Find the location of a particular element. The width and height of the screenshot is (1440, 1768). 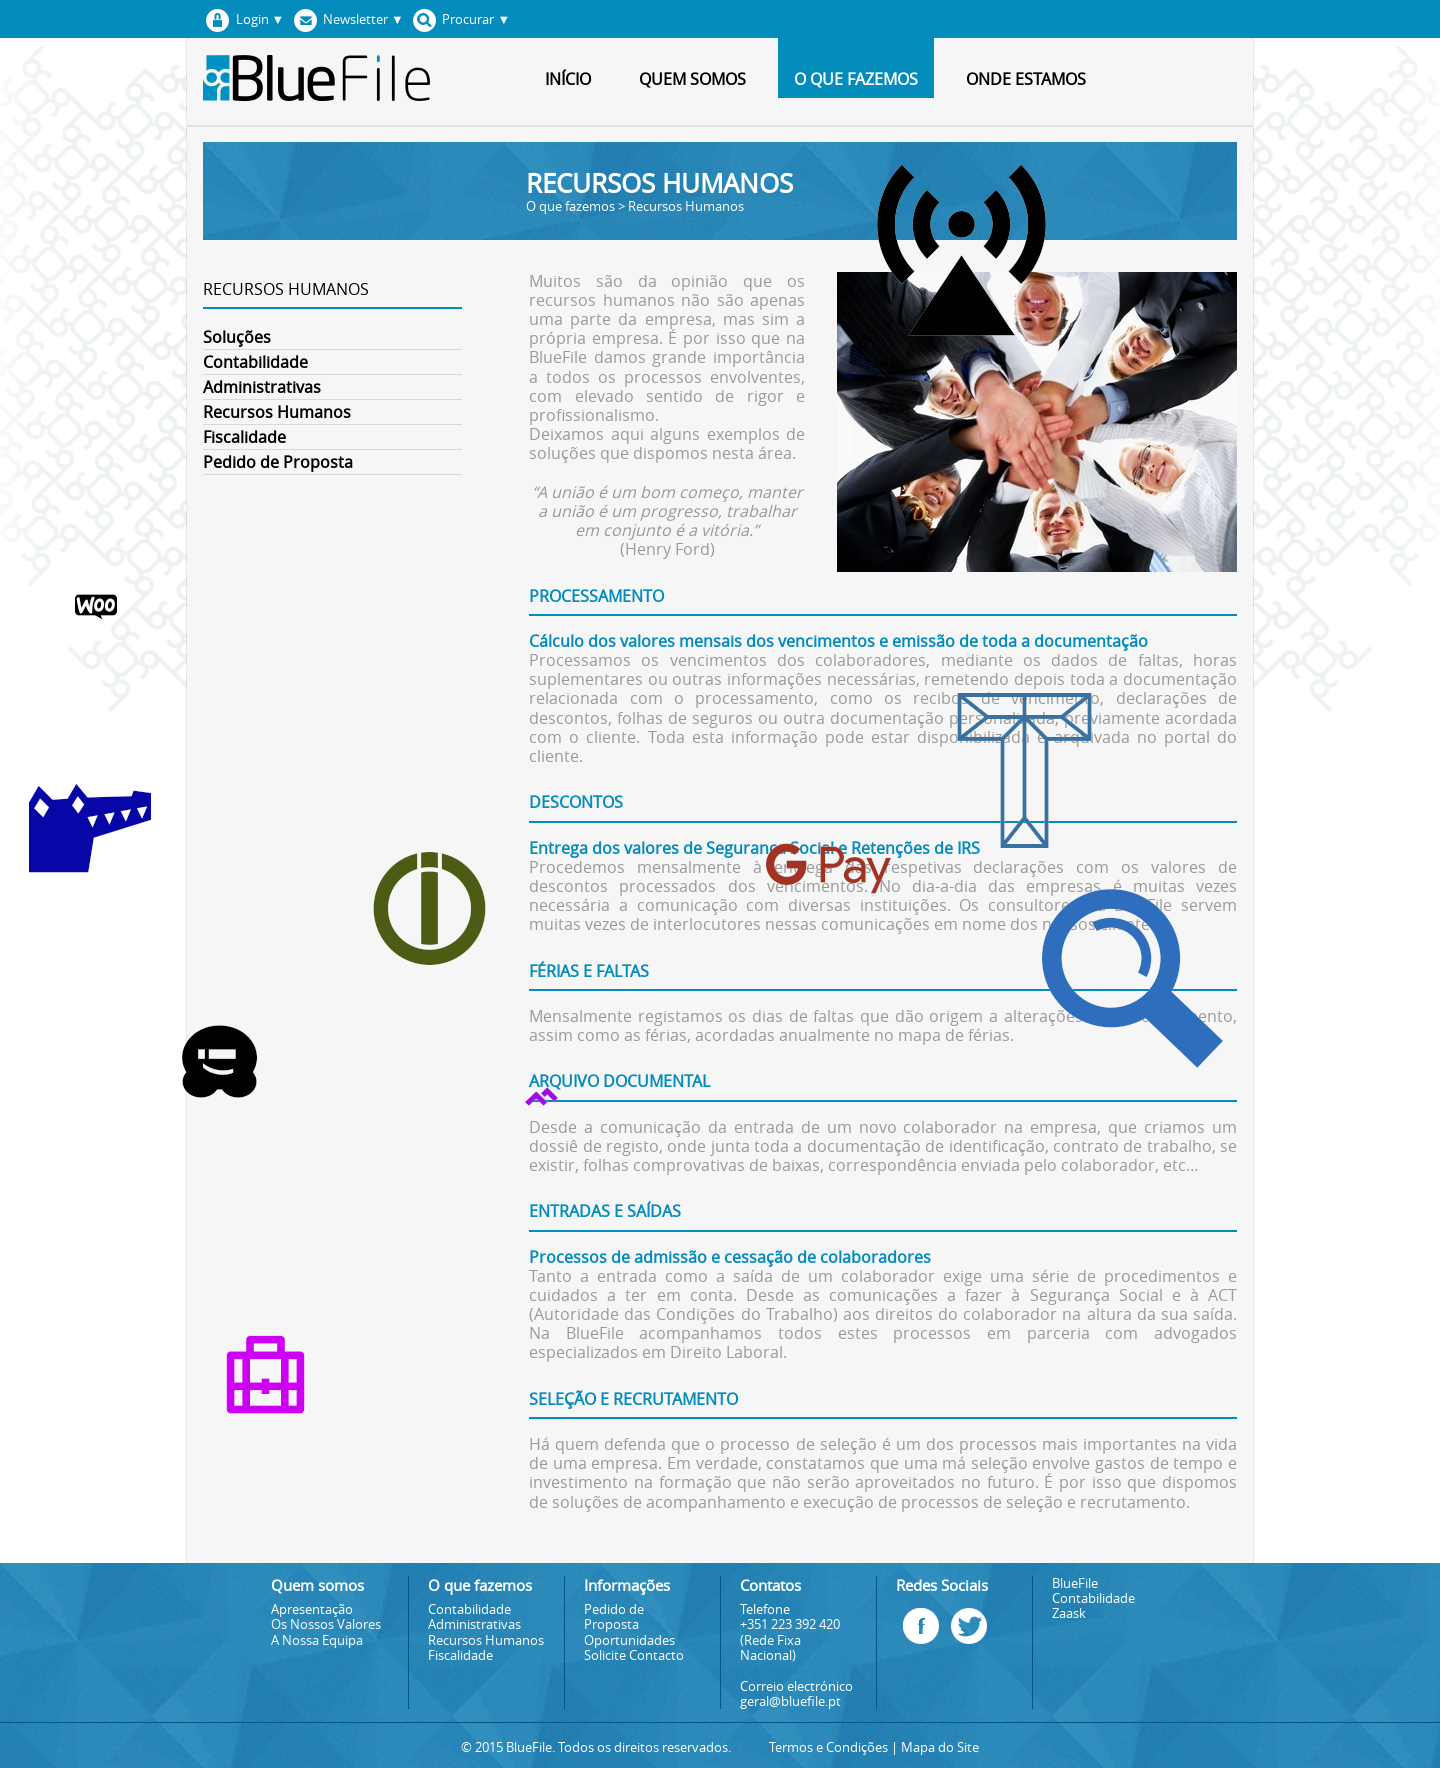

open SearXNG privacy-focused search engine is located at coordinates (1132, 978).